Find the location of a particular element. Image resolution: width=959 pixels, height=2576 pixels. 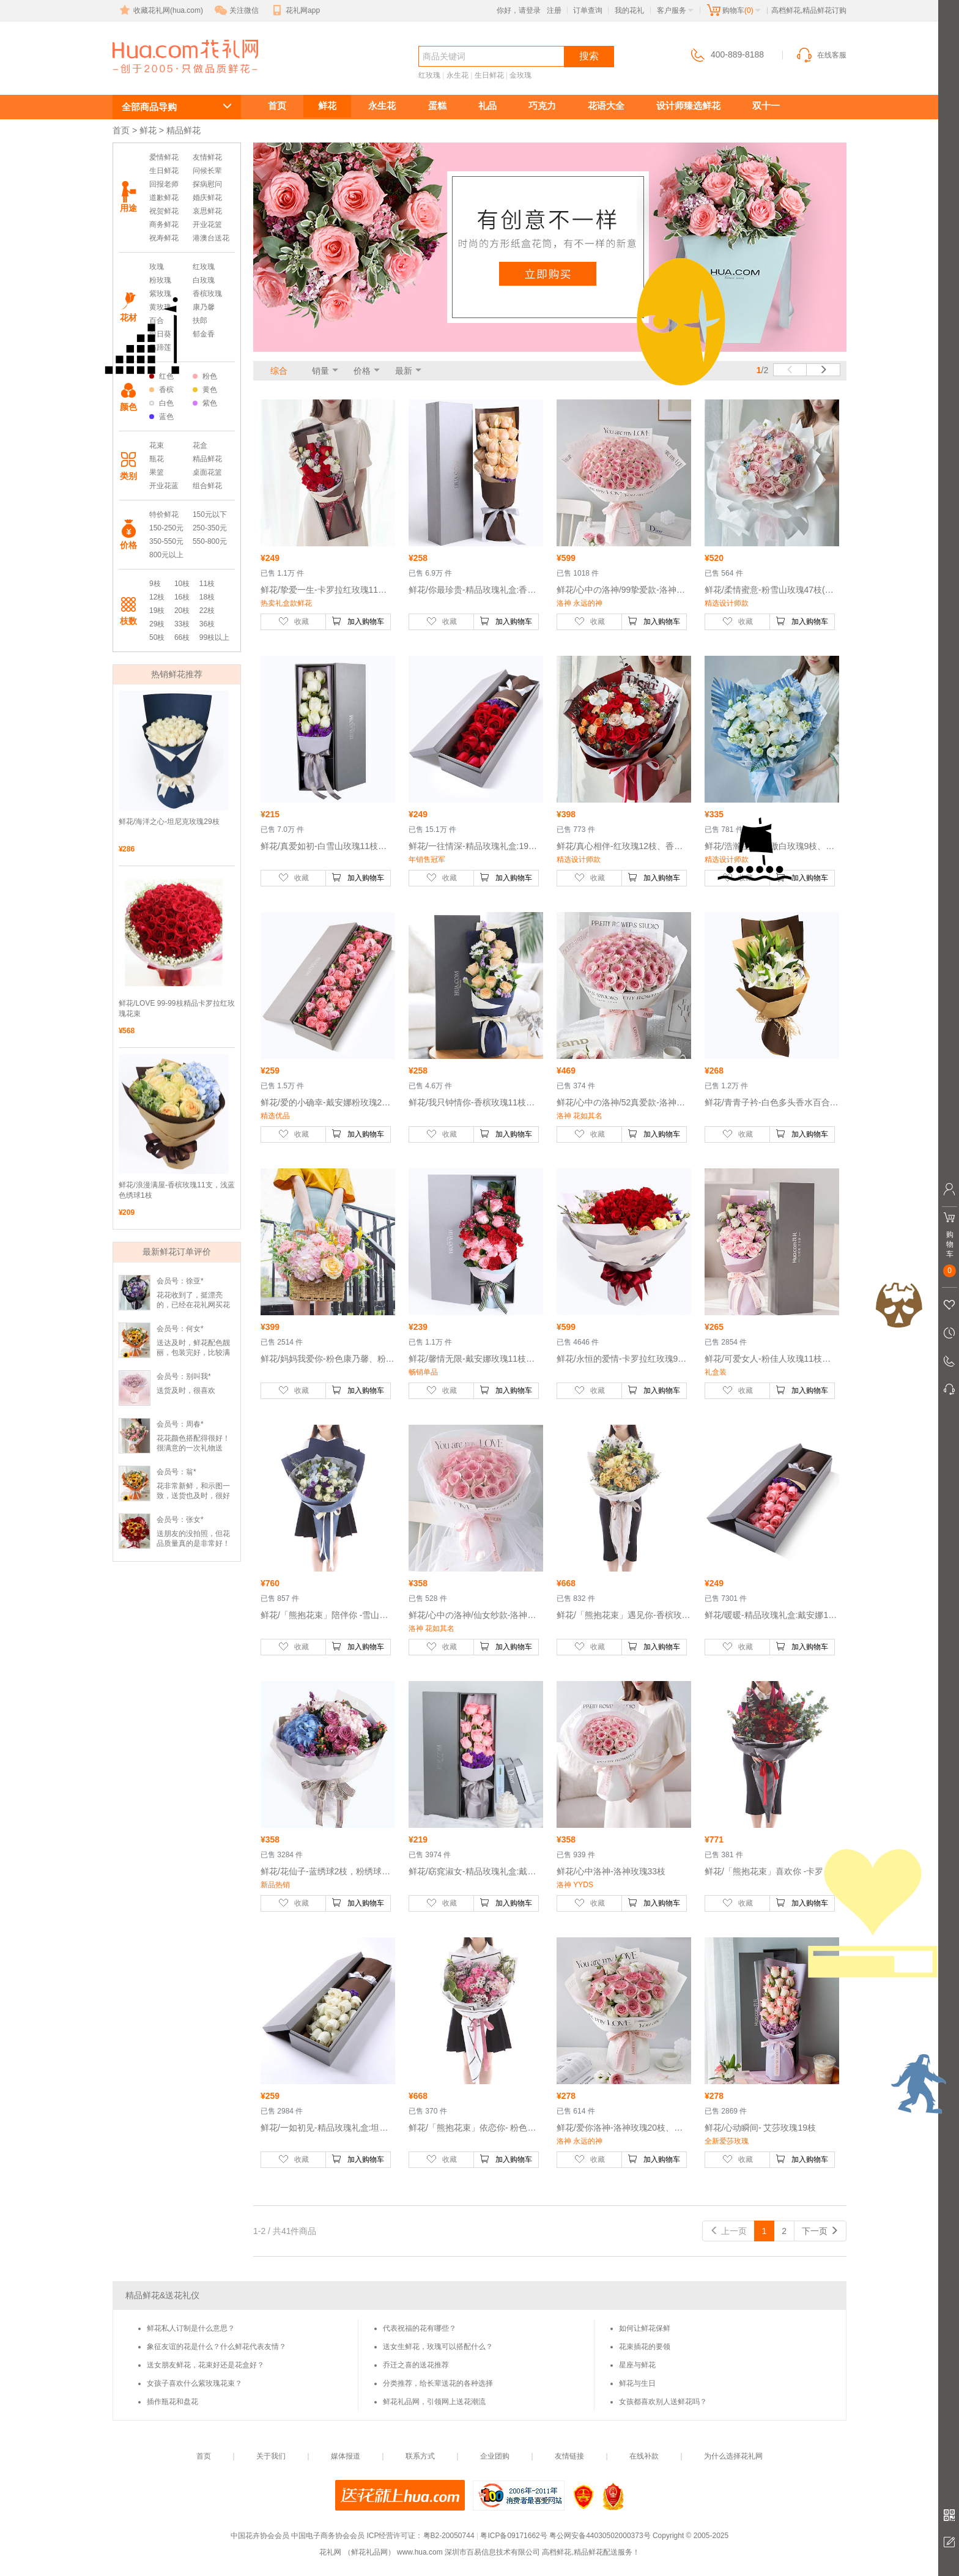

indicates player death or game over state is located at coordinates (899, 1305).